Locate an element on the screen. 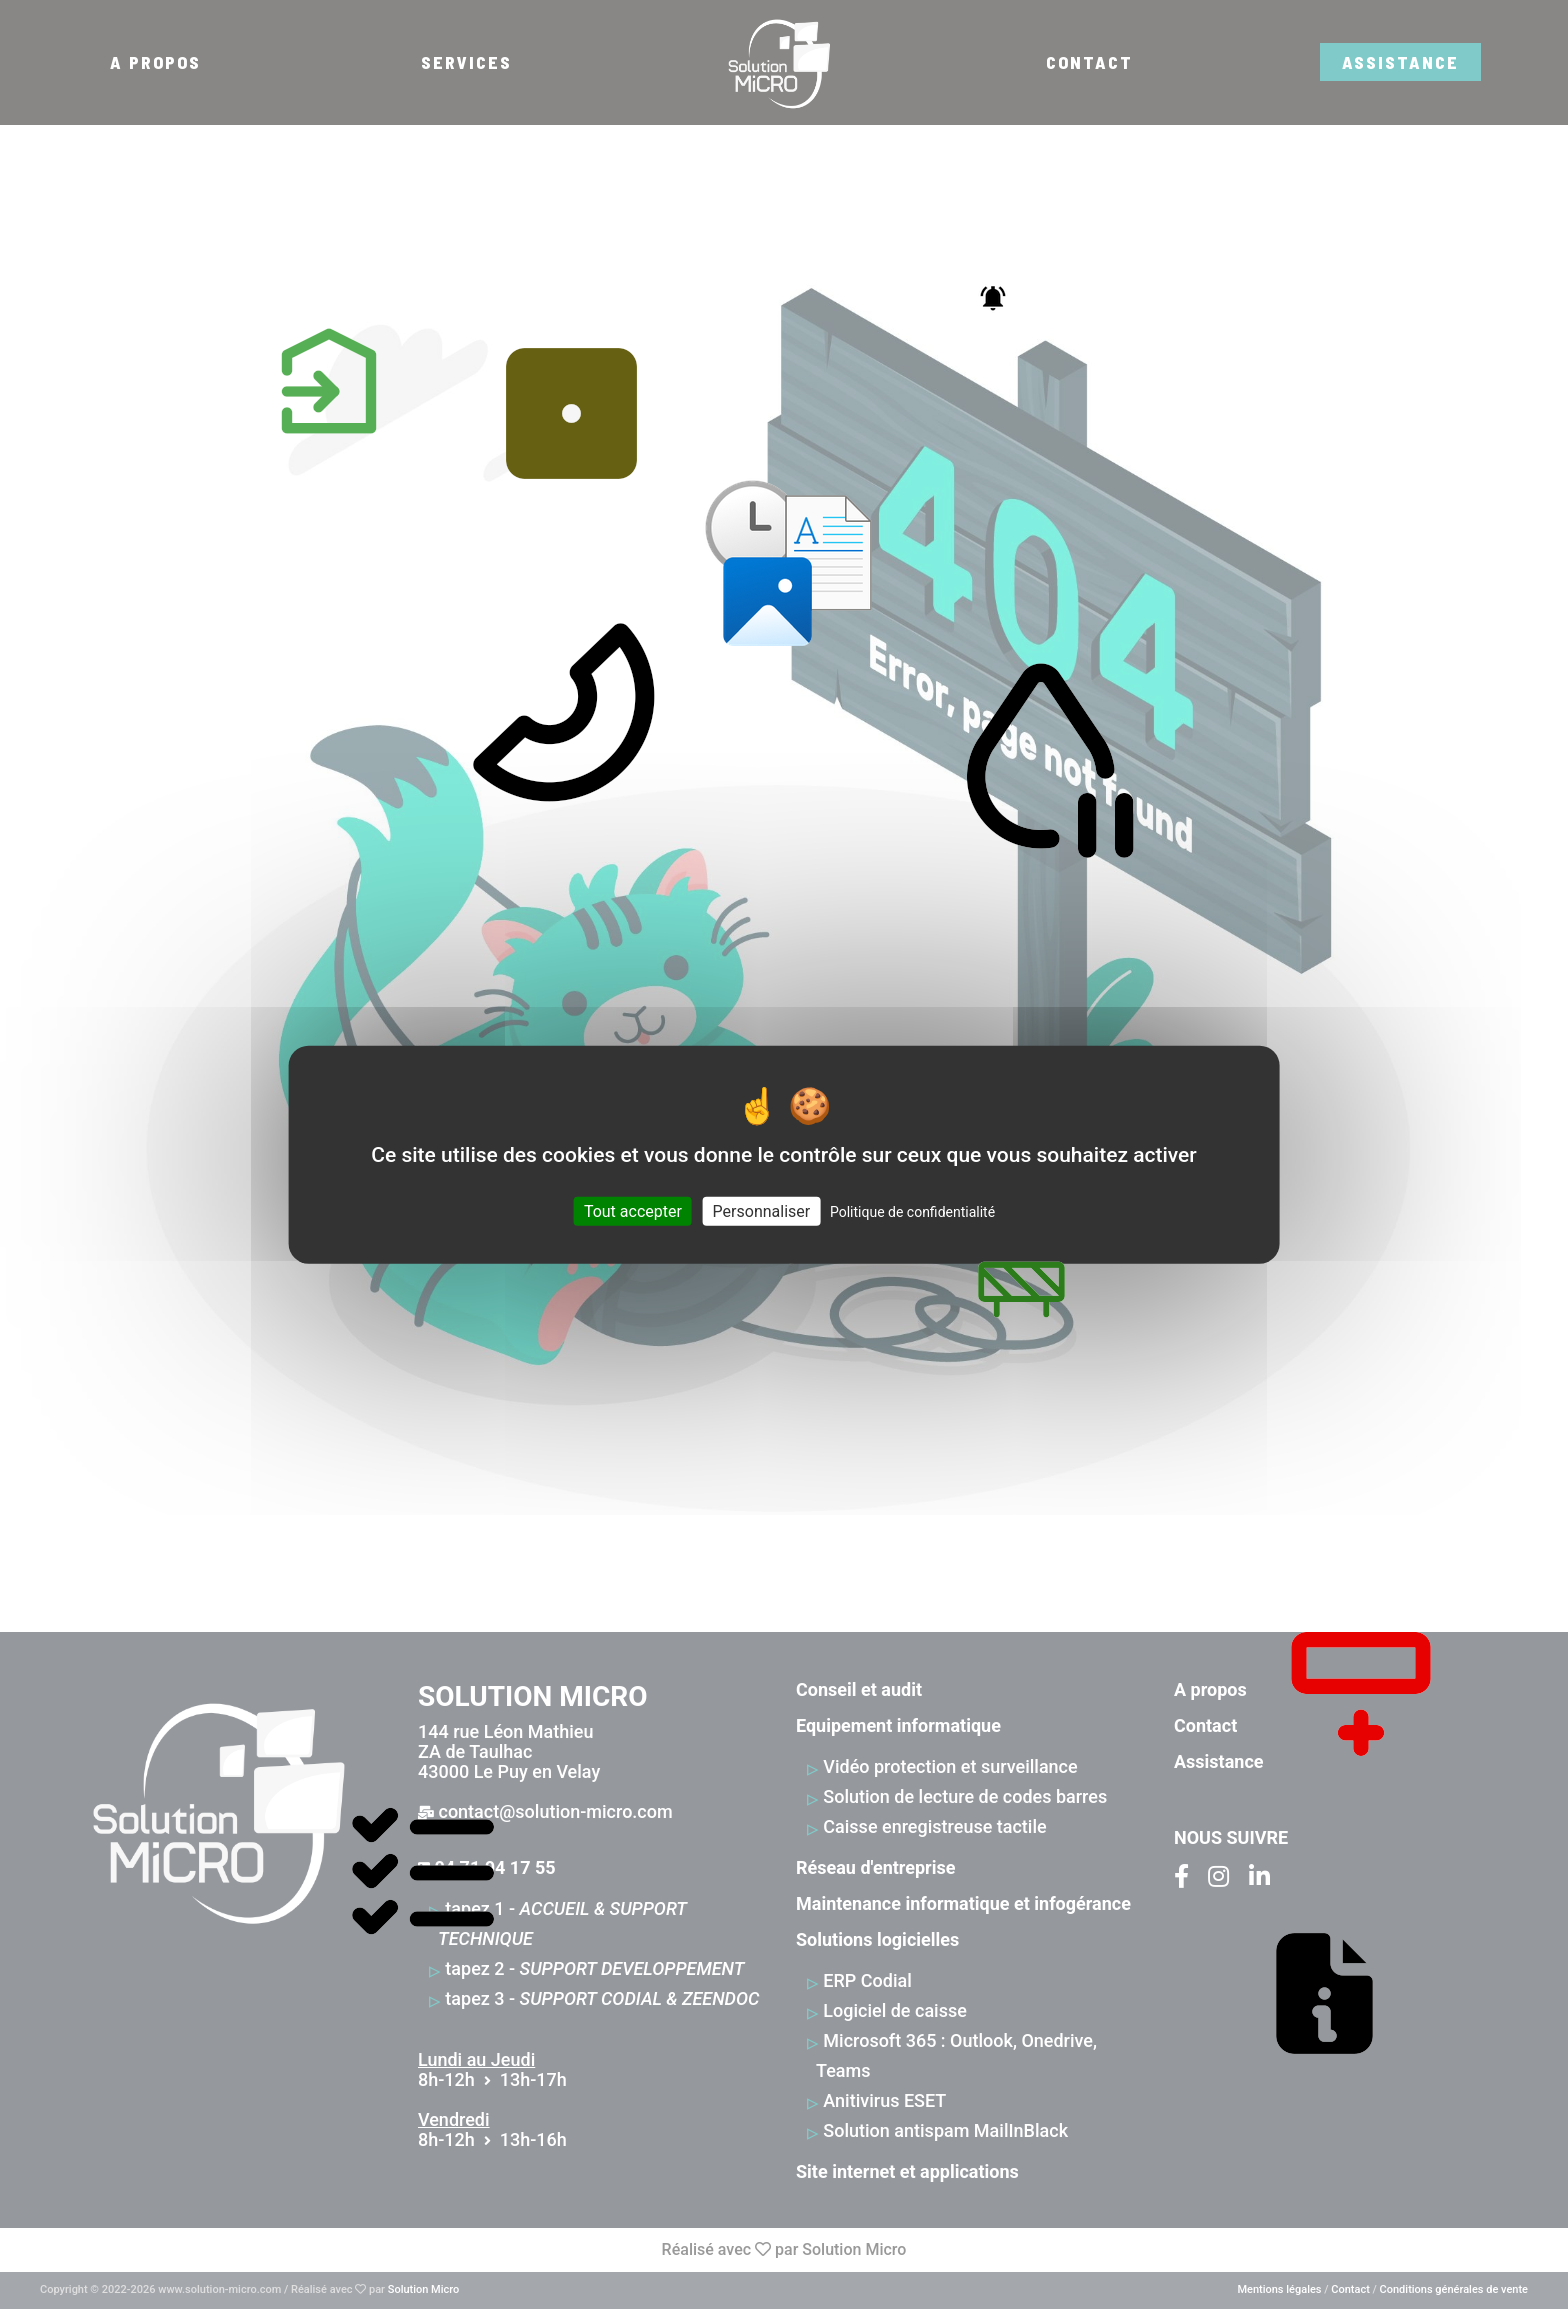 This screenshot has width=1568, height=2309. insert a new row below is located at coordinates (1361, 1694).